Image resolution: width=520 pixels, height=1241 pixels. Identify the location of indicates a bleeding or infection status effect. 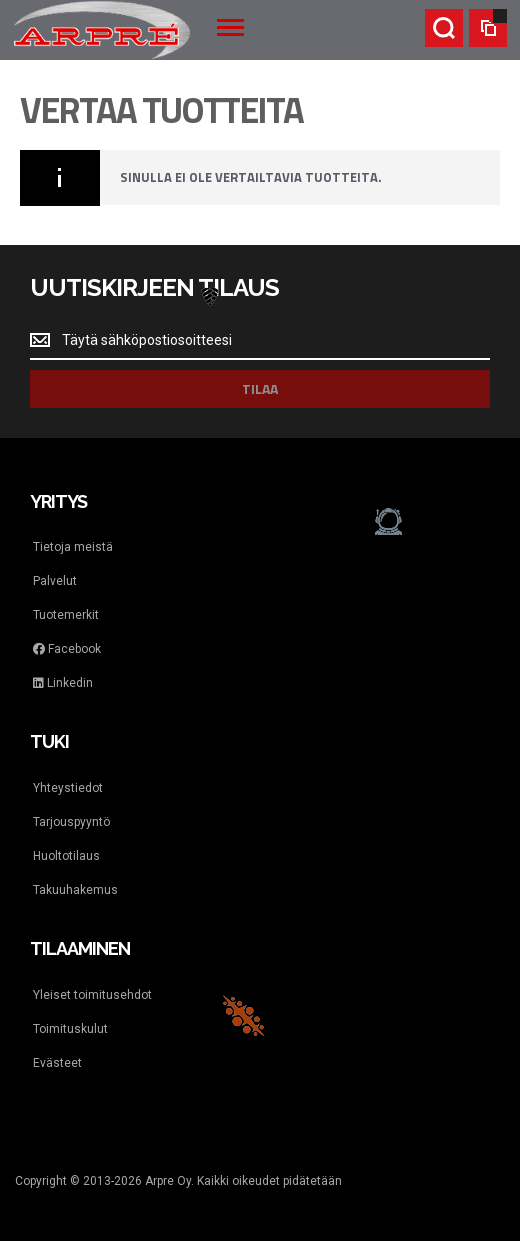
(243, 1015).